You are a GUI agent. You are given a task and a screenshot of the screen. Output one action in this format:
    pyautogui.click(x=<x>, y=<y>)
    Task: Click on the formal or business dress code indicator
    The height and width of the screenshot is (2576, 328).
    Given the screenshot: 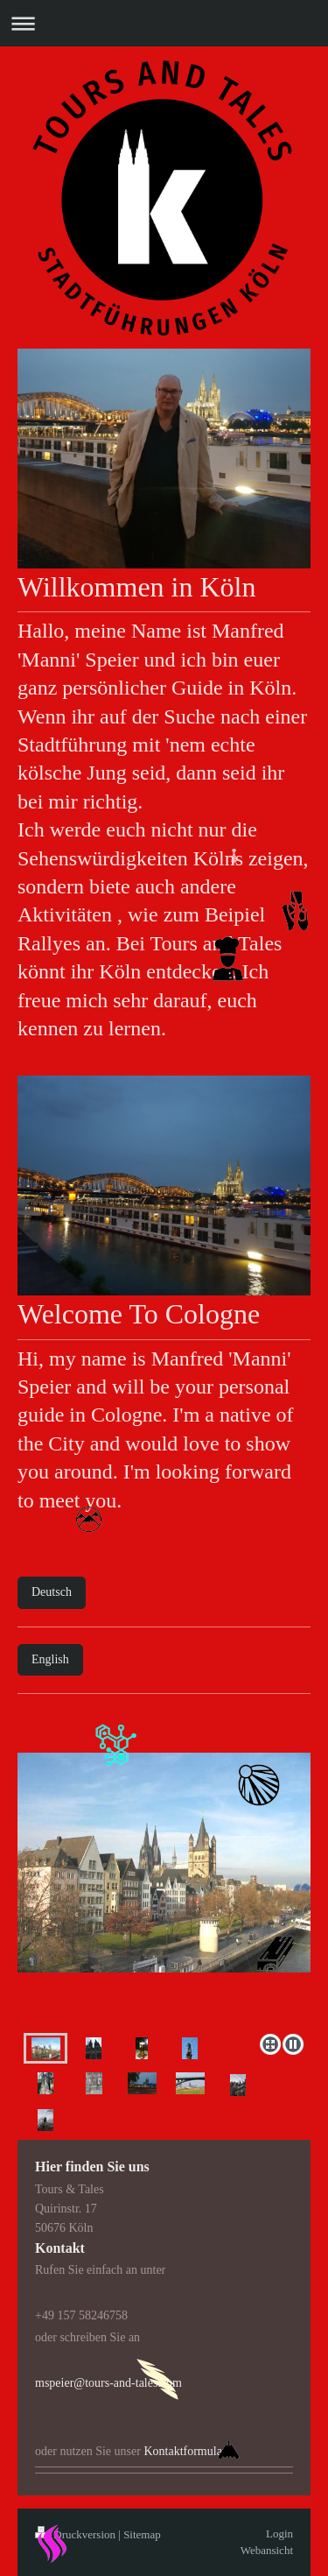 What is the action you would take?
    pyautogui.click(x=234, y=856)
    